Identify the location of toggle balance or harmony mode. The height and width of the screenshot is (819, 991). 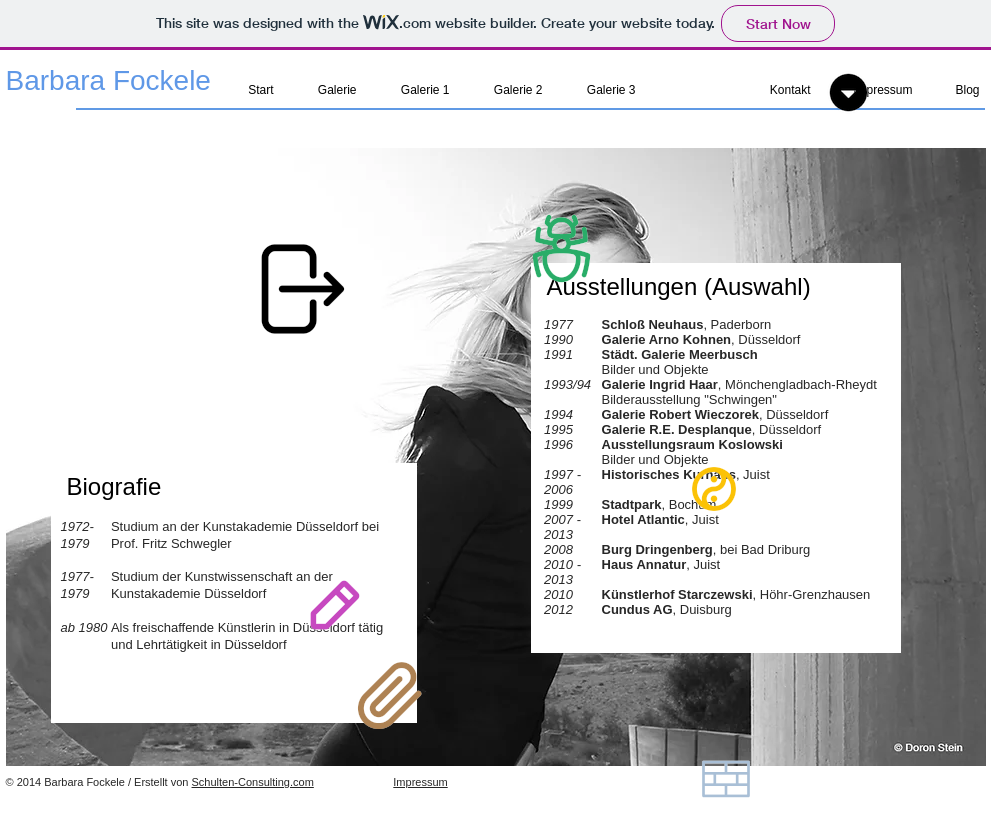
(714, 489).